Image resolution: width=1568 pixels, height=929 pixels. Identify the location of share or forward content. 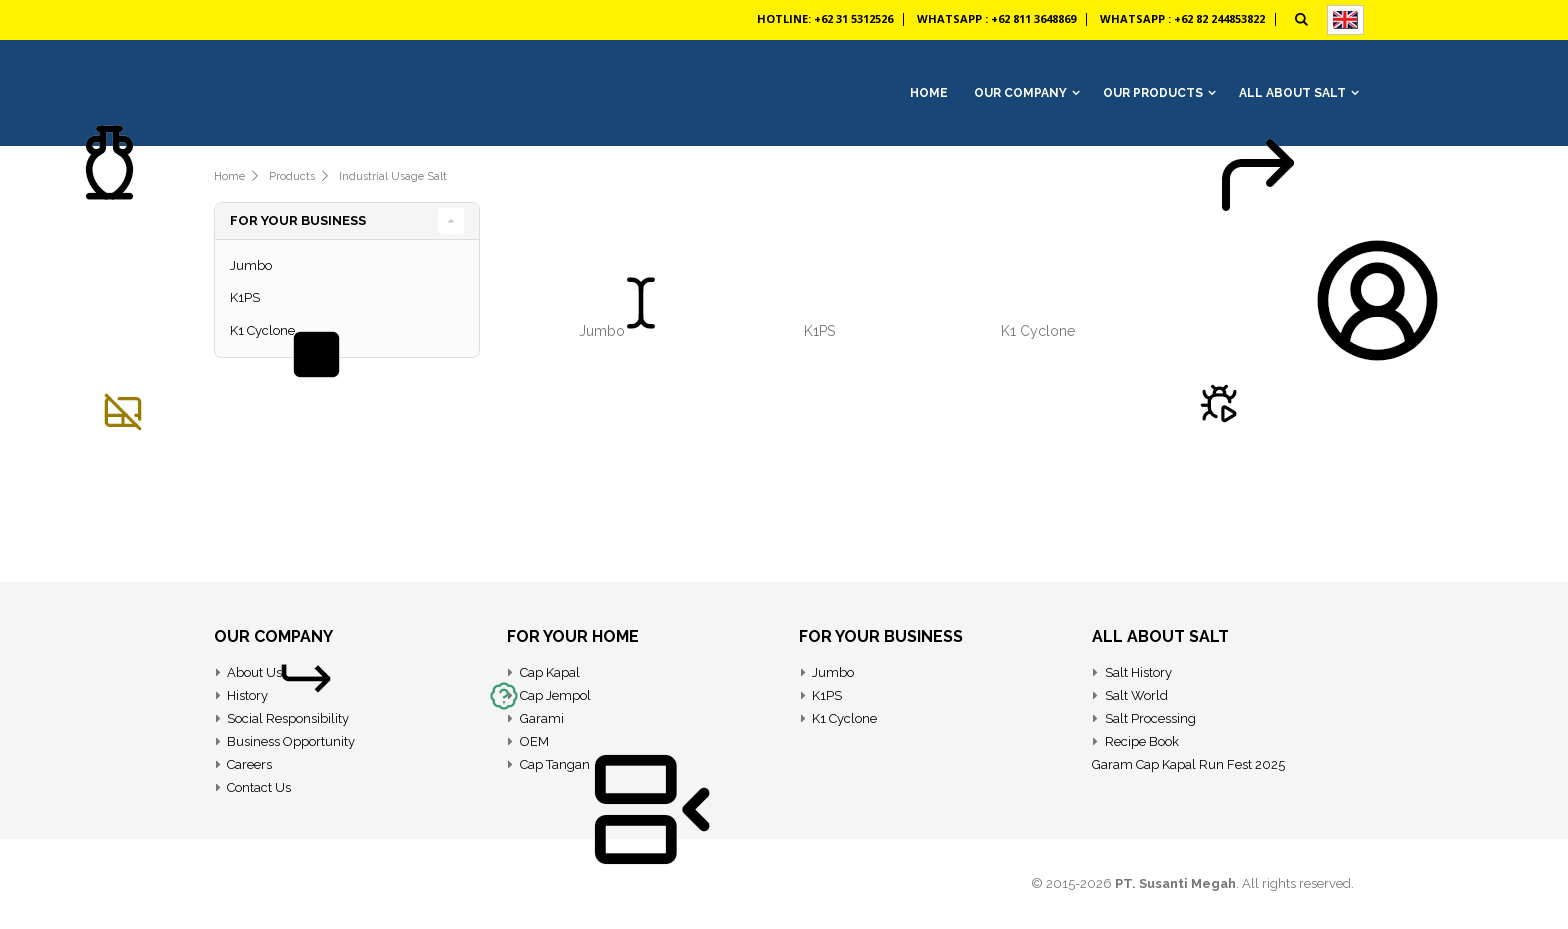
(1258, 175).